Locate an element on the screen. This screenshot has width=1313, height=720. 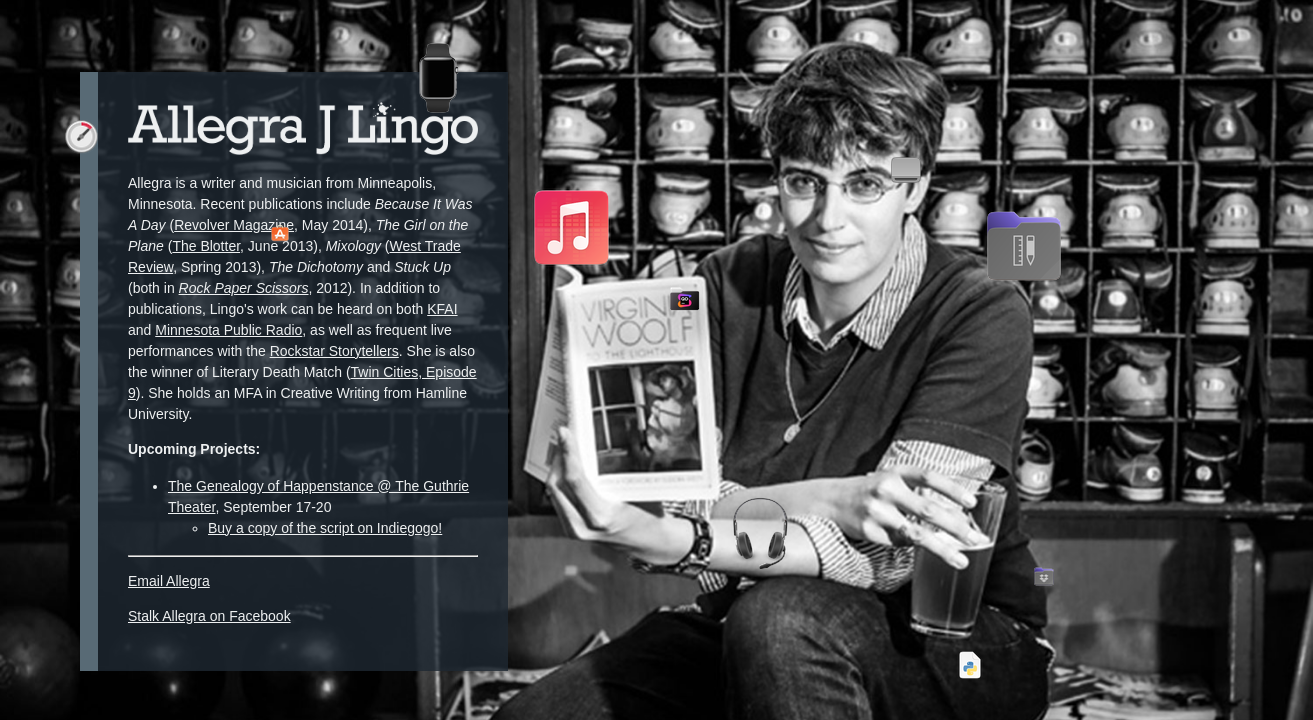
apple watch device icon is located at coordinates (438, 78).